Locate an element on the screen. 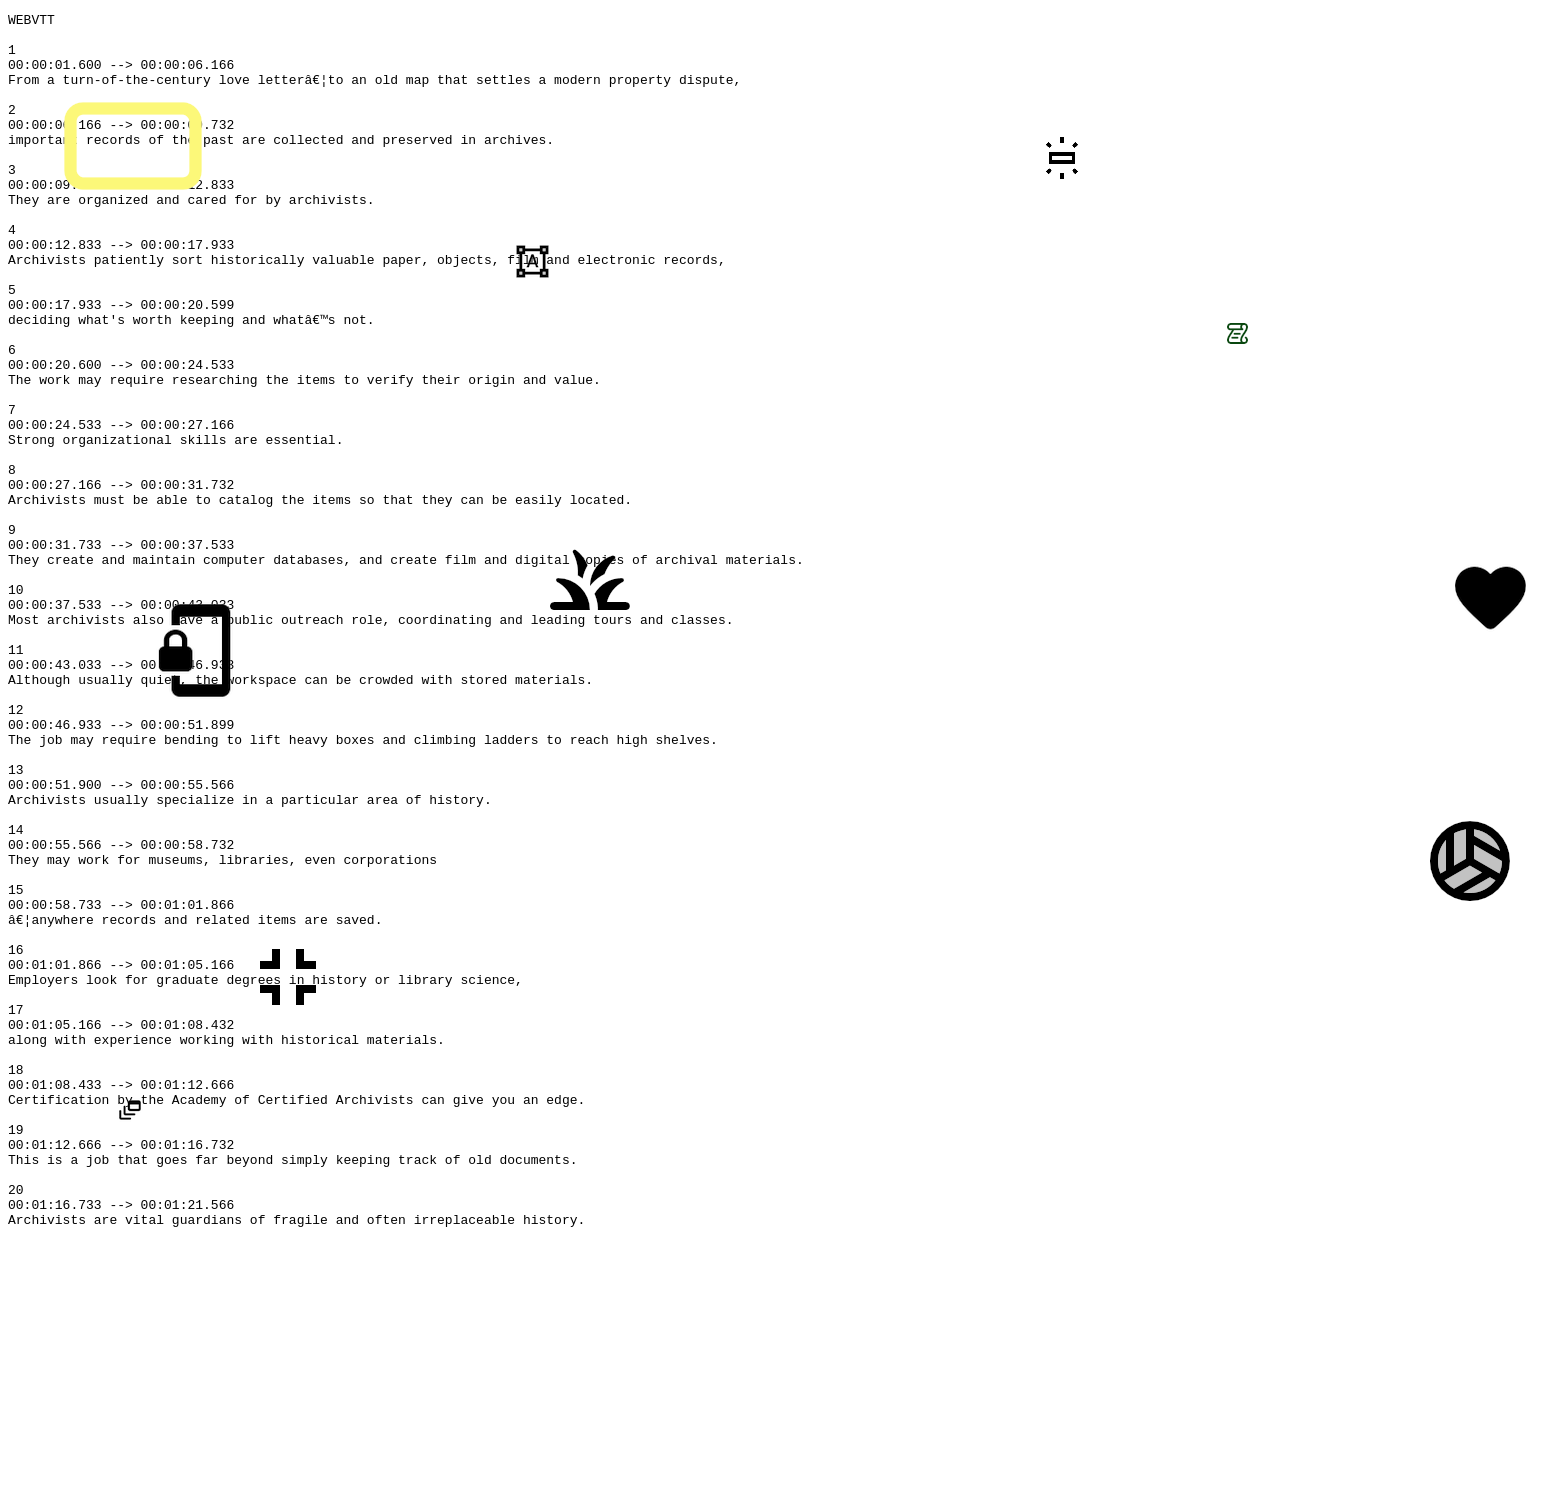 The width and height of the screenshot is (1561, 1502). access volleyball or sports-related content is located at coordinates (1470, 861).